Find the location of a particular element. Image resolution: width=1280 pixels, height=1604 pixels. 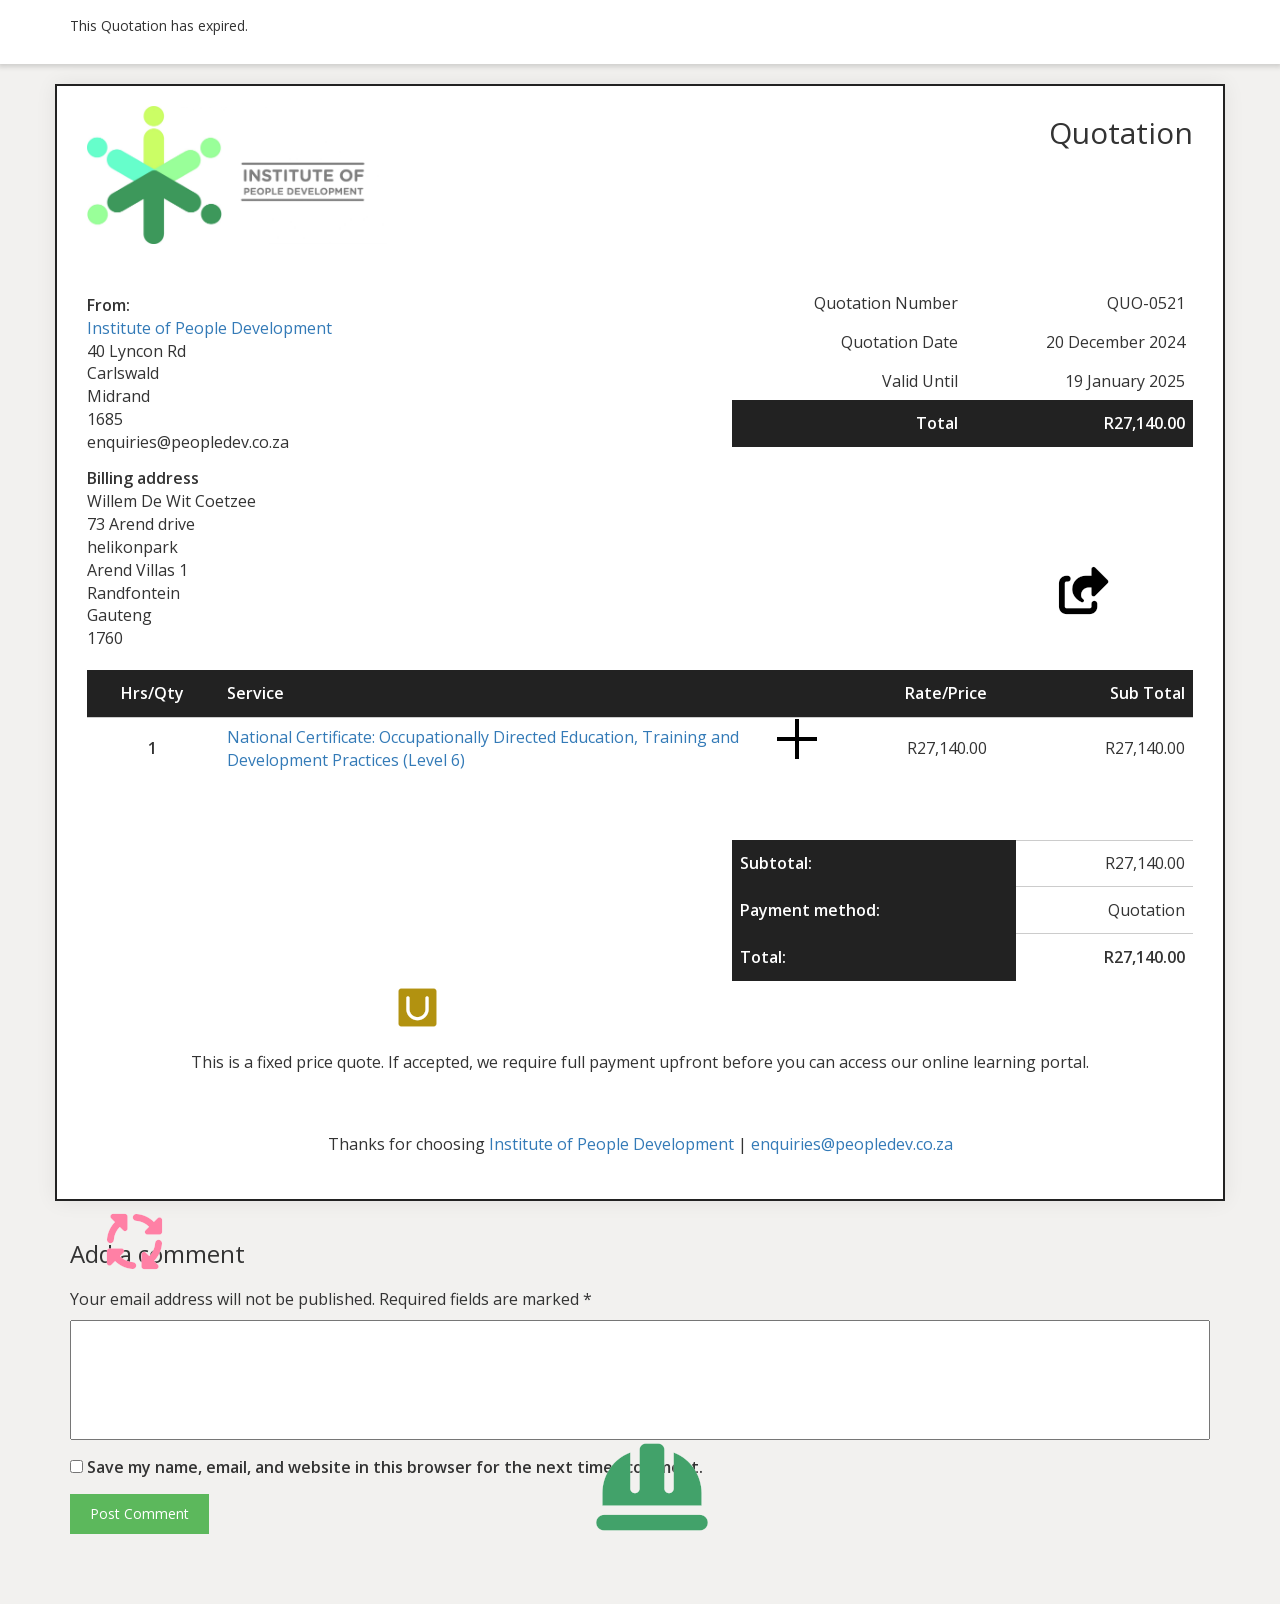

refresh or reload content is located at coordinates (134, 1241).